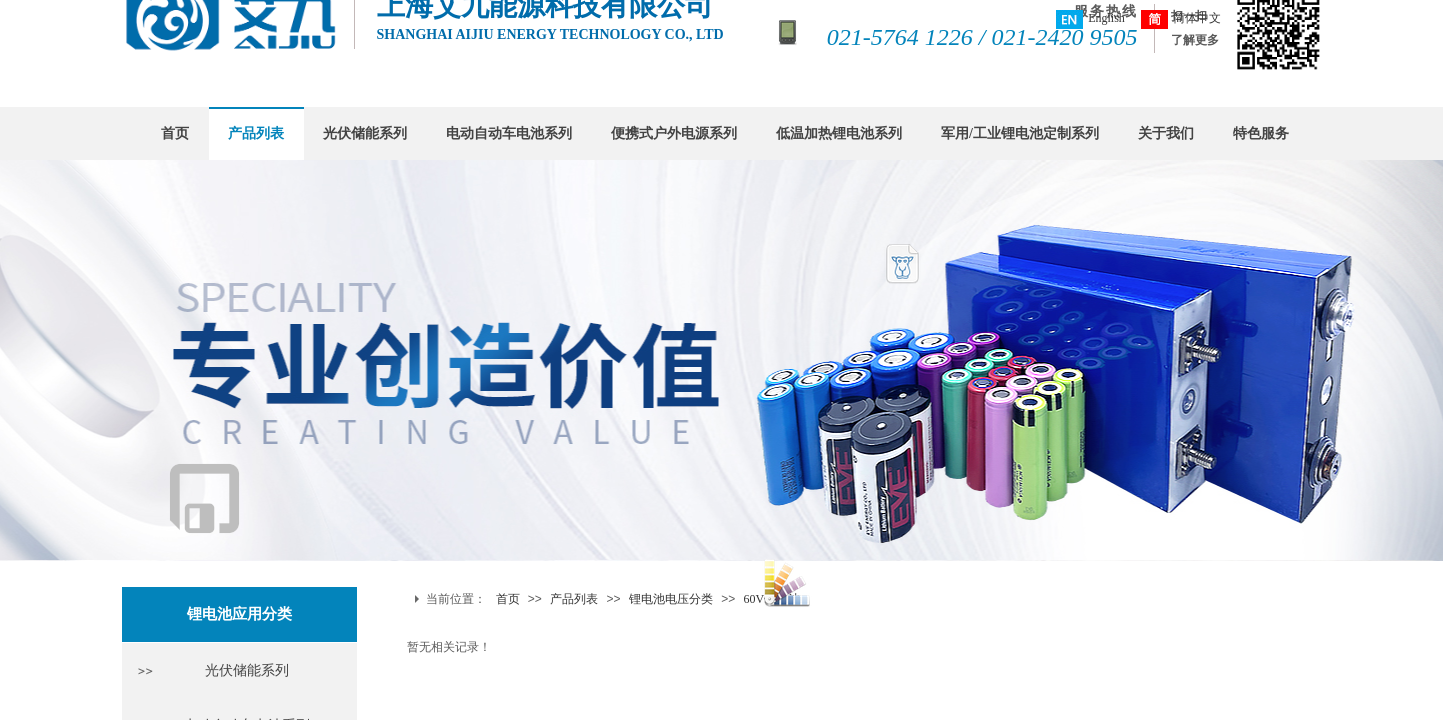  What do you see at coordinates (787, 583) in the screenshot?
I see `customize desktop theme and appearance` at bounding box center [787, 583].